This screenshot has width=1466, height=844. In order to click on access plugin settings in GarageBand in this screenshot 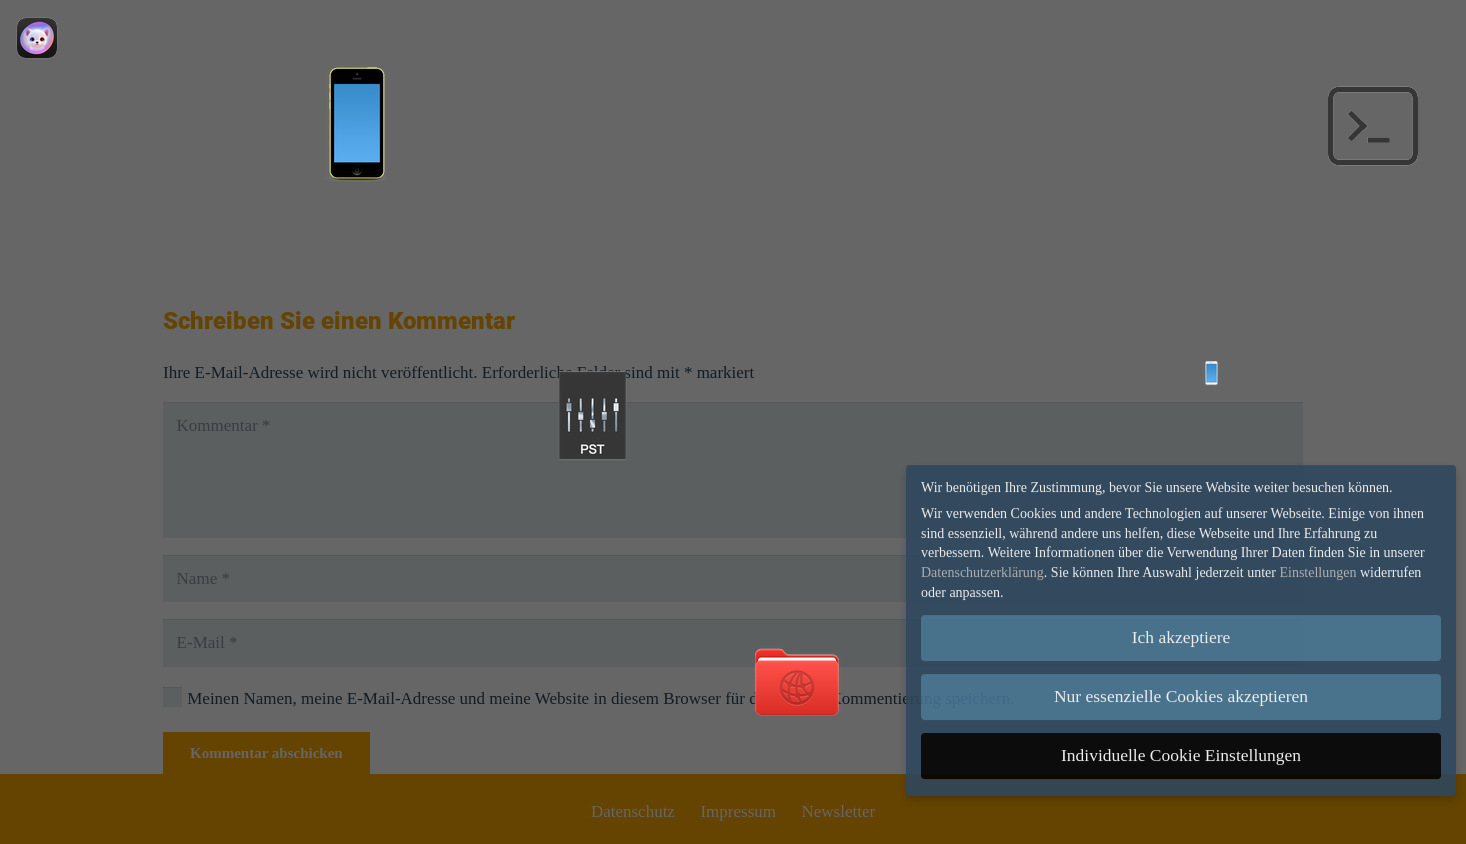, I will do `click(592, 417)`.